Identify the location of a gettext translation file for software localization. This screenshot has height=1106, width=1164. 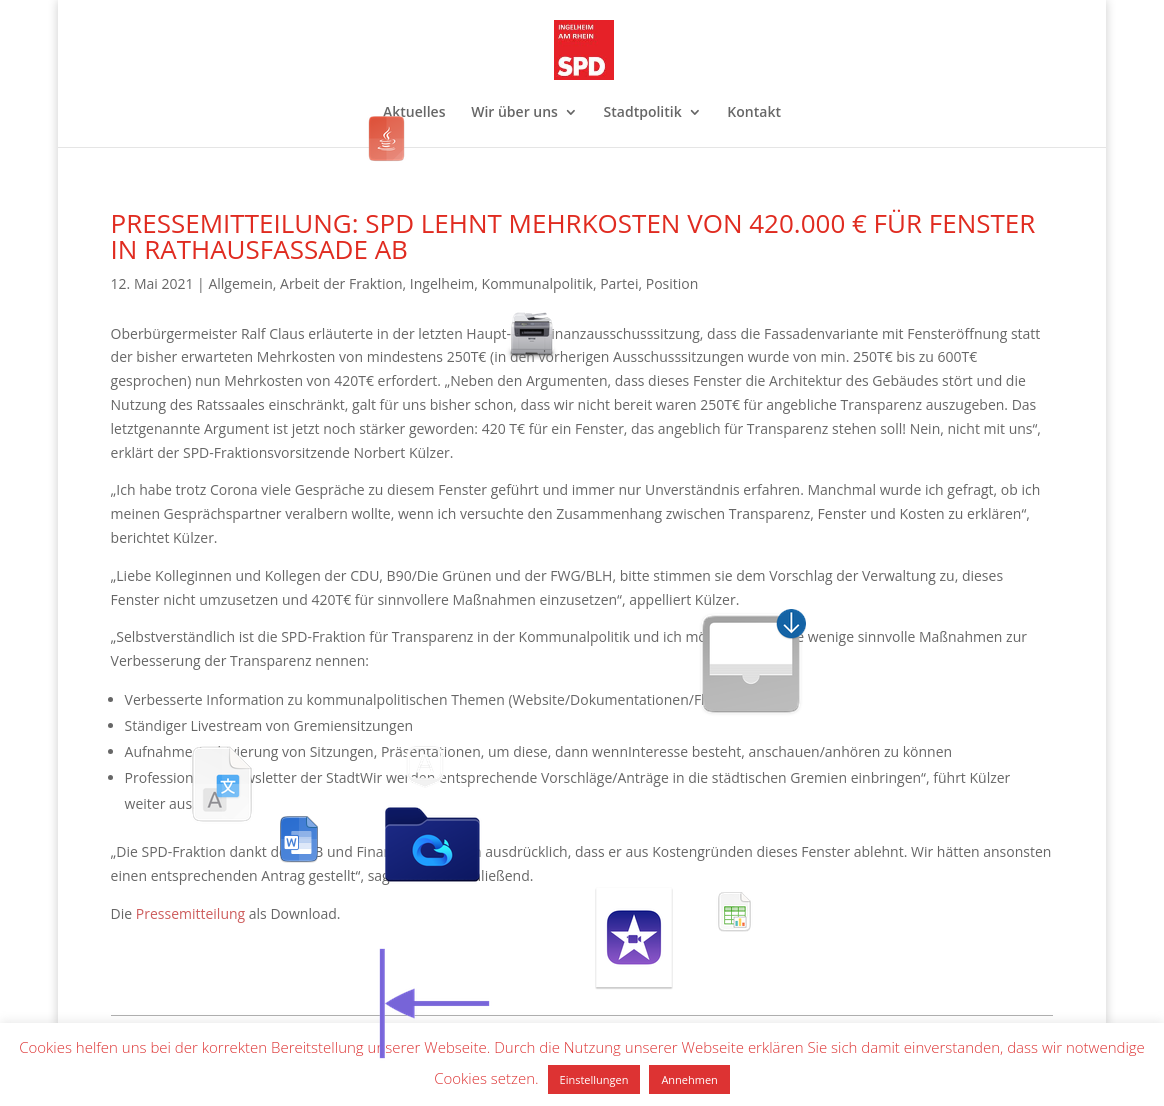
(222, 784).